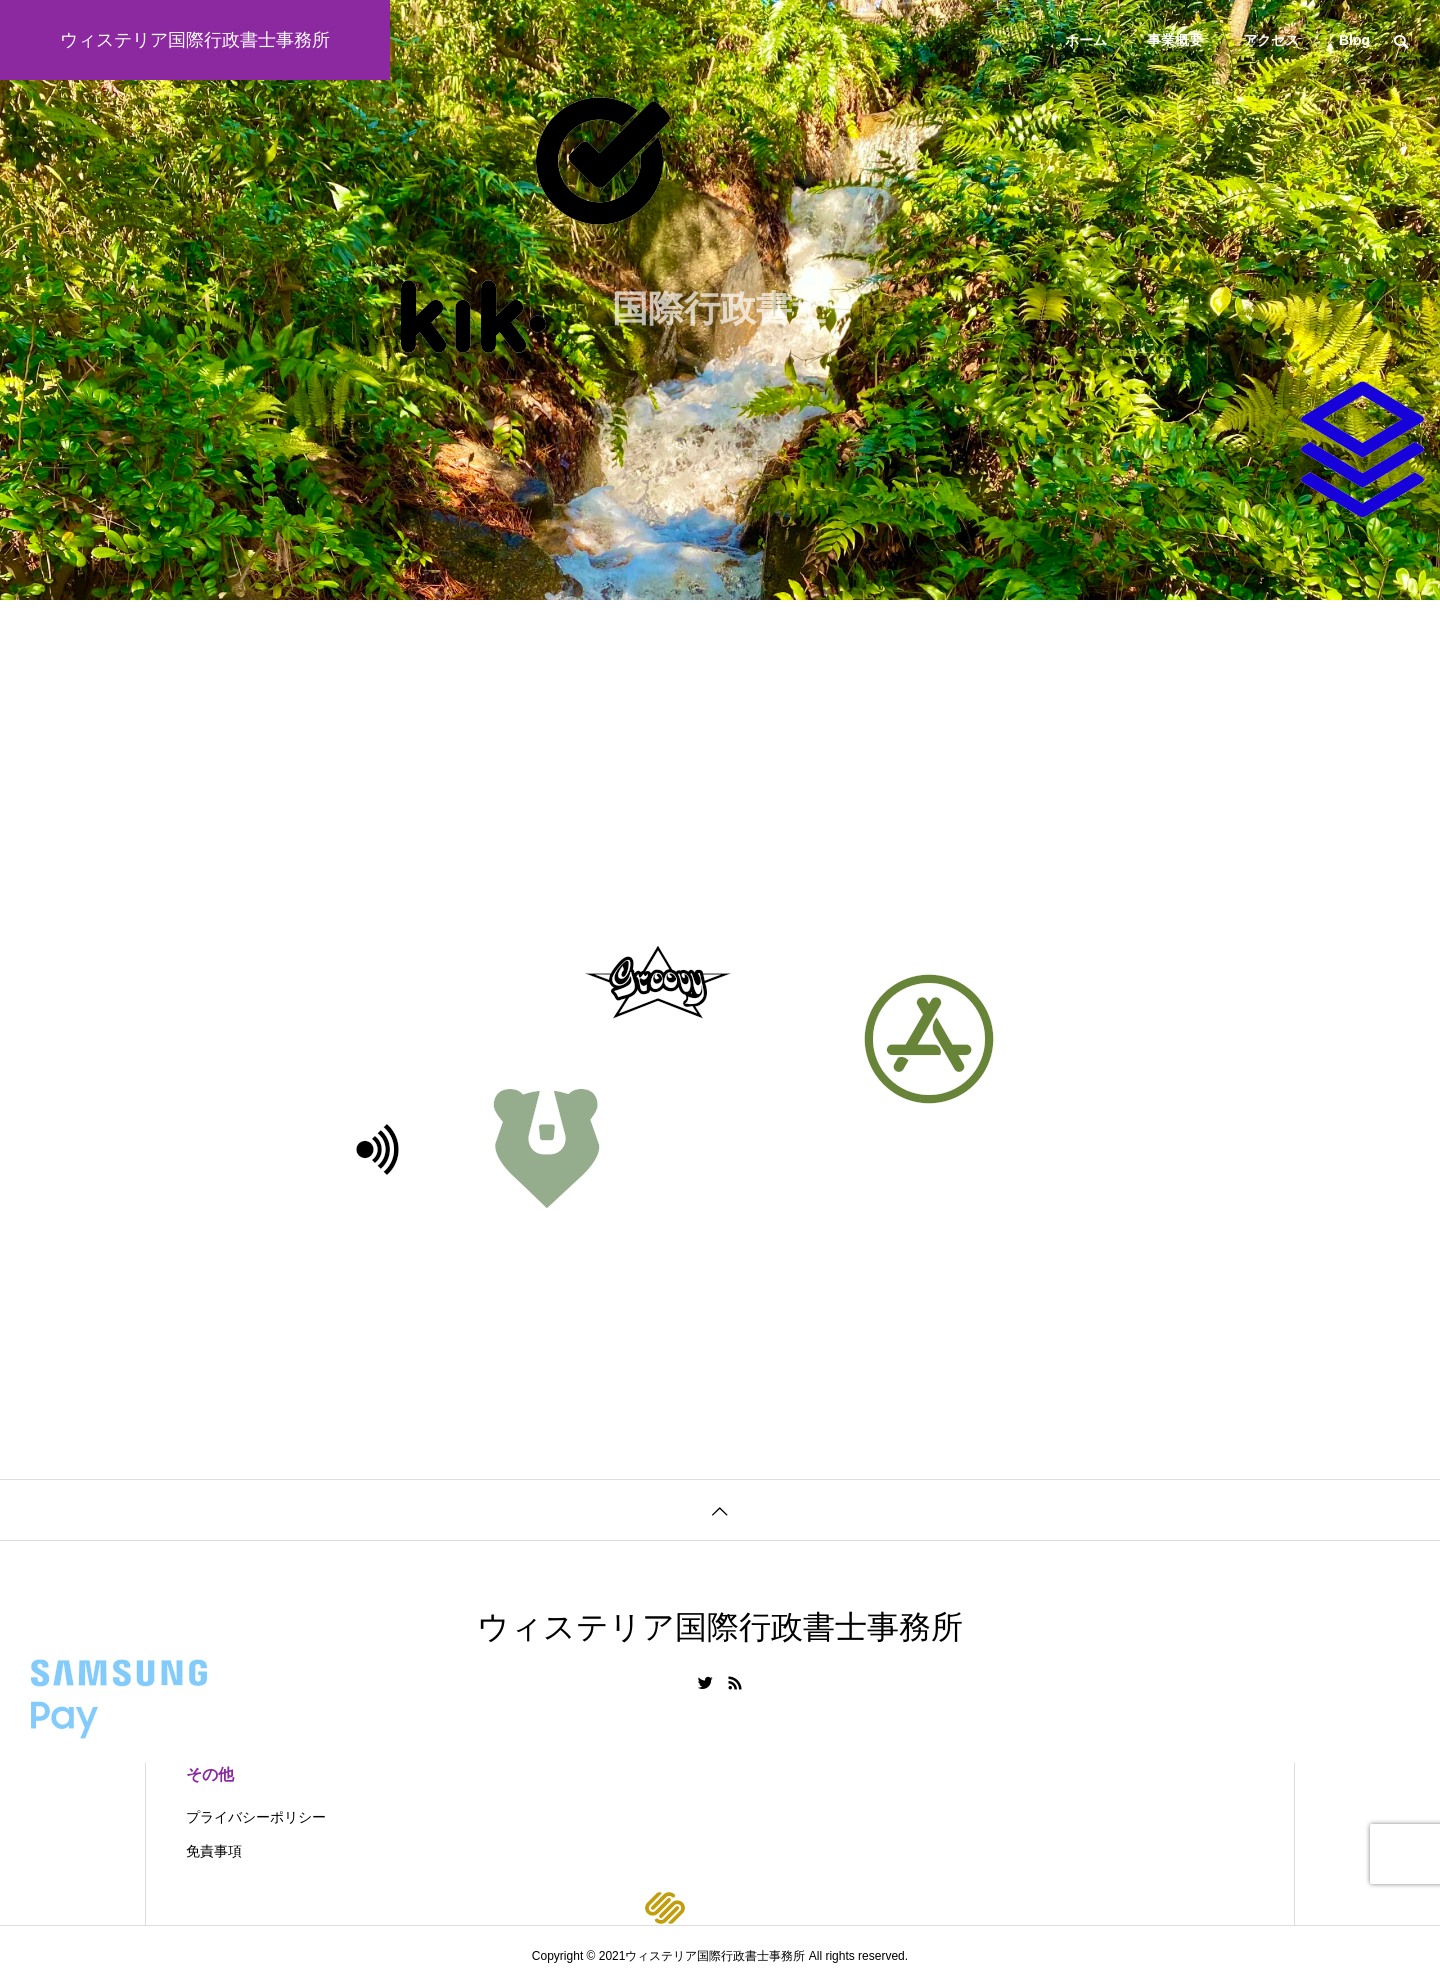 Image resolution: width=1440 pixels, height=1986 pixels. What do you see at coordinates (603, 161) in the screenshot?
I see `open Google Tasks app` at bounding box center [603, 161].